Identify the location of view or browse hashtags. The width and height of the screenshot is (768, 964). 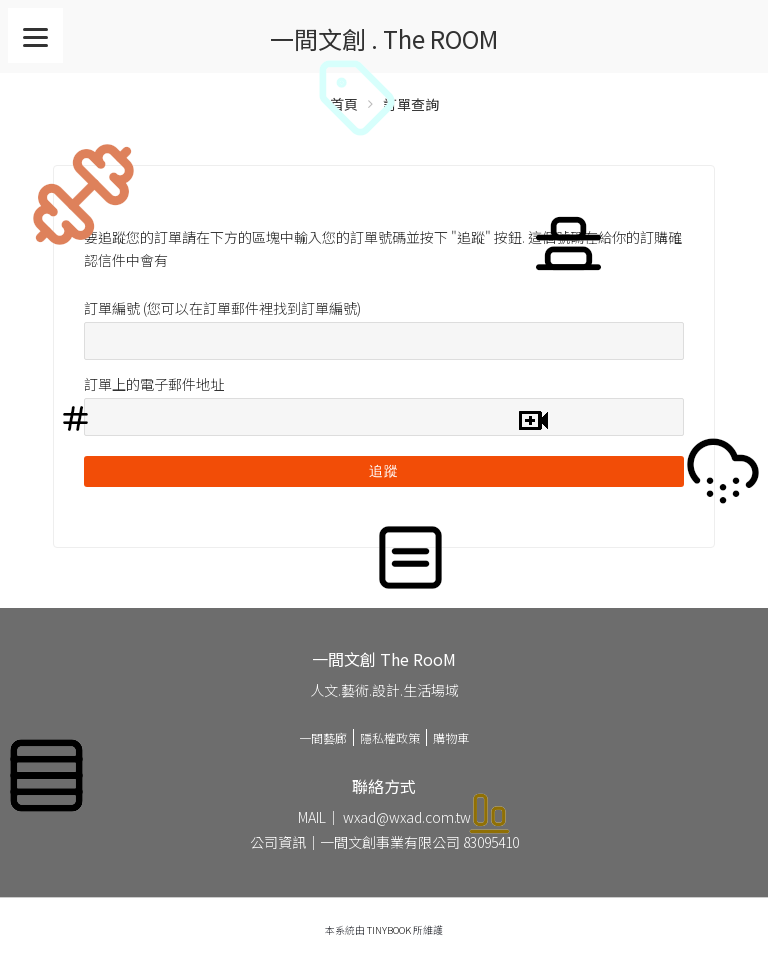
(75, 418).